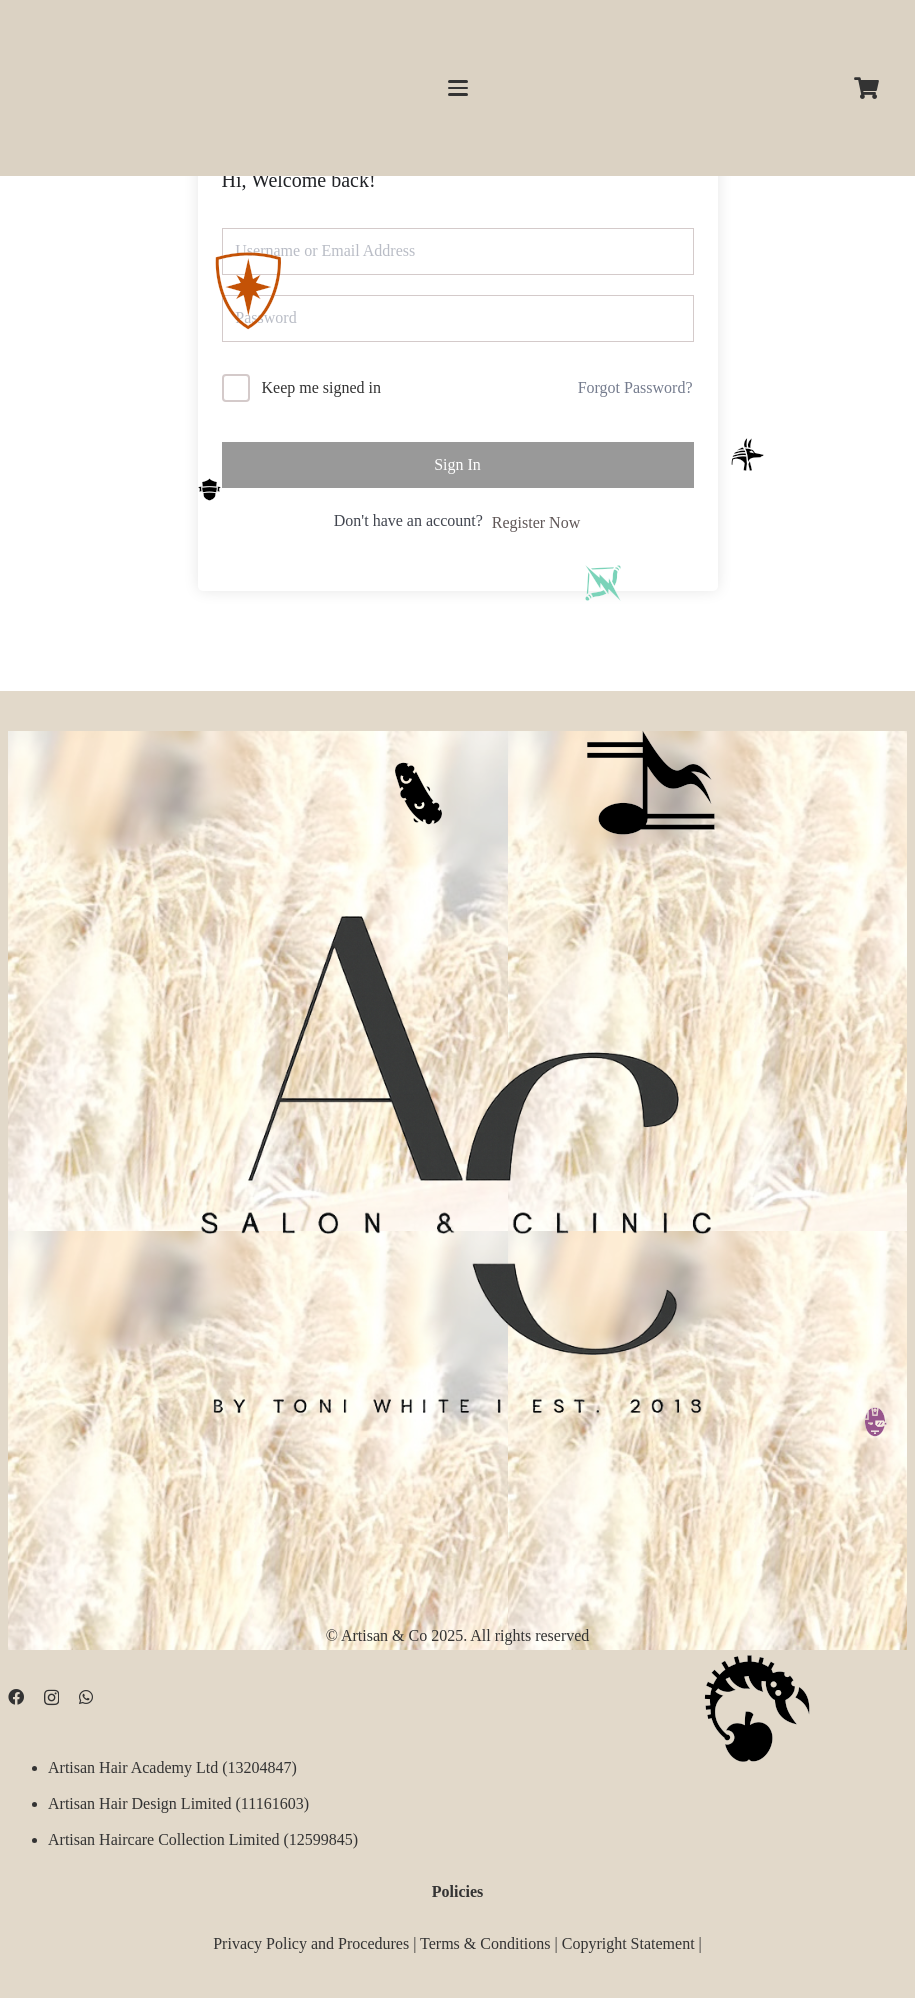 The height and width of the screenshot is (1998, 915). What do you see at coordinates (418, 793) in the screenshot?
I see `select pickle as a food item or ingredient` at bounding box center [418, 793].